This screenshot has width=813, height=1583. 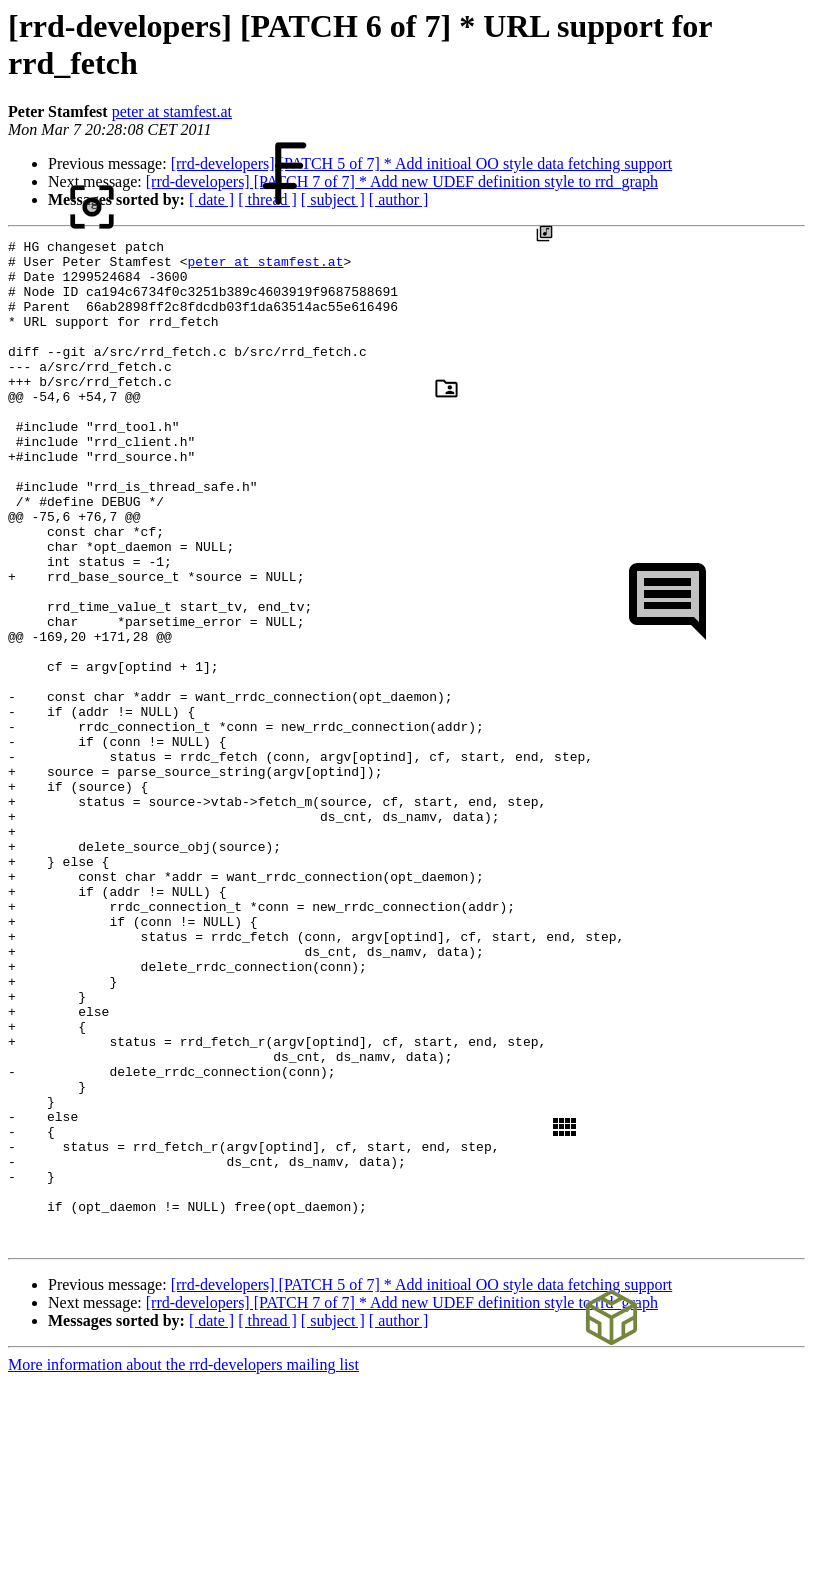 I want to click on access shared folders, so click(x=446, y=388).